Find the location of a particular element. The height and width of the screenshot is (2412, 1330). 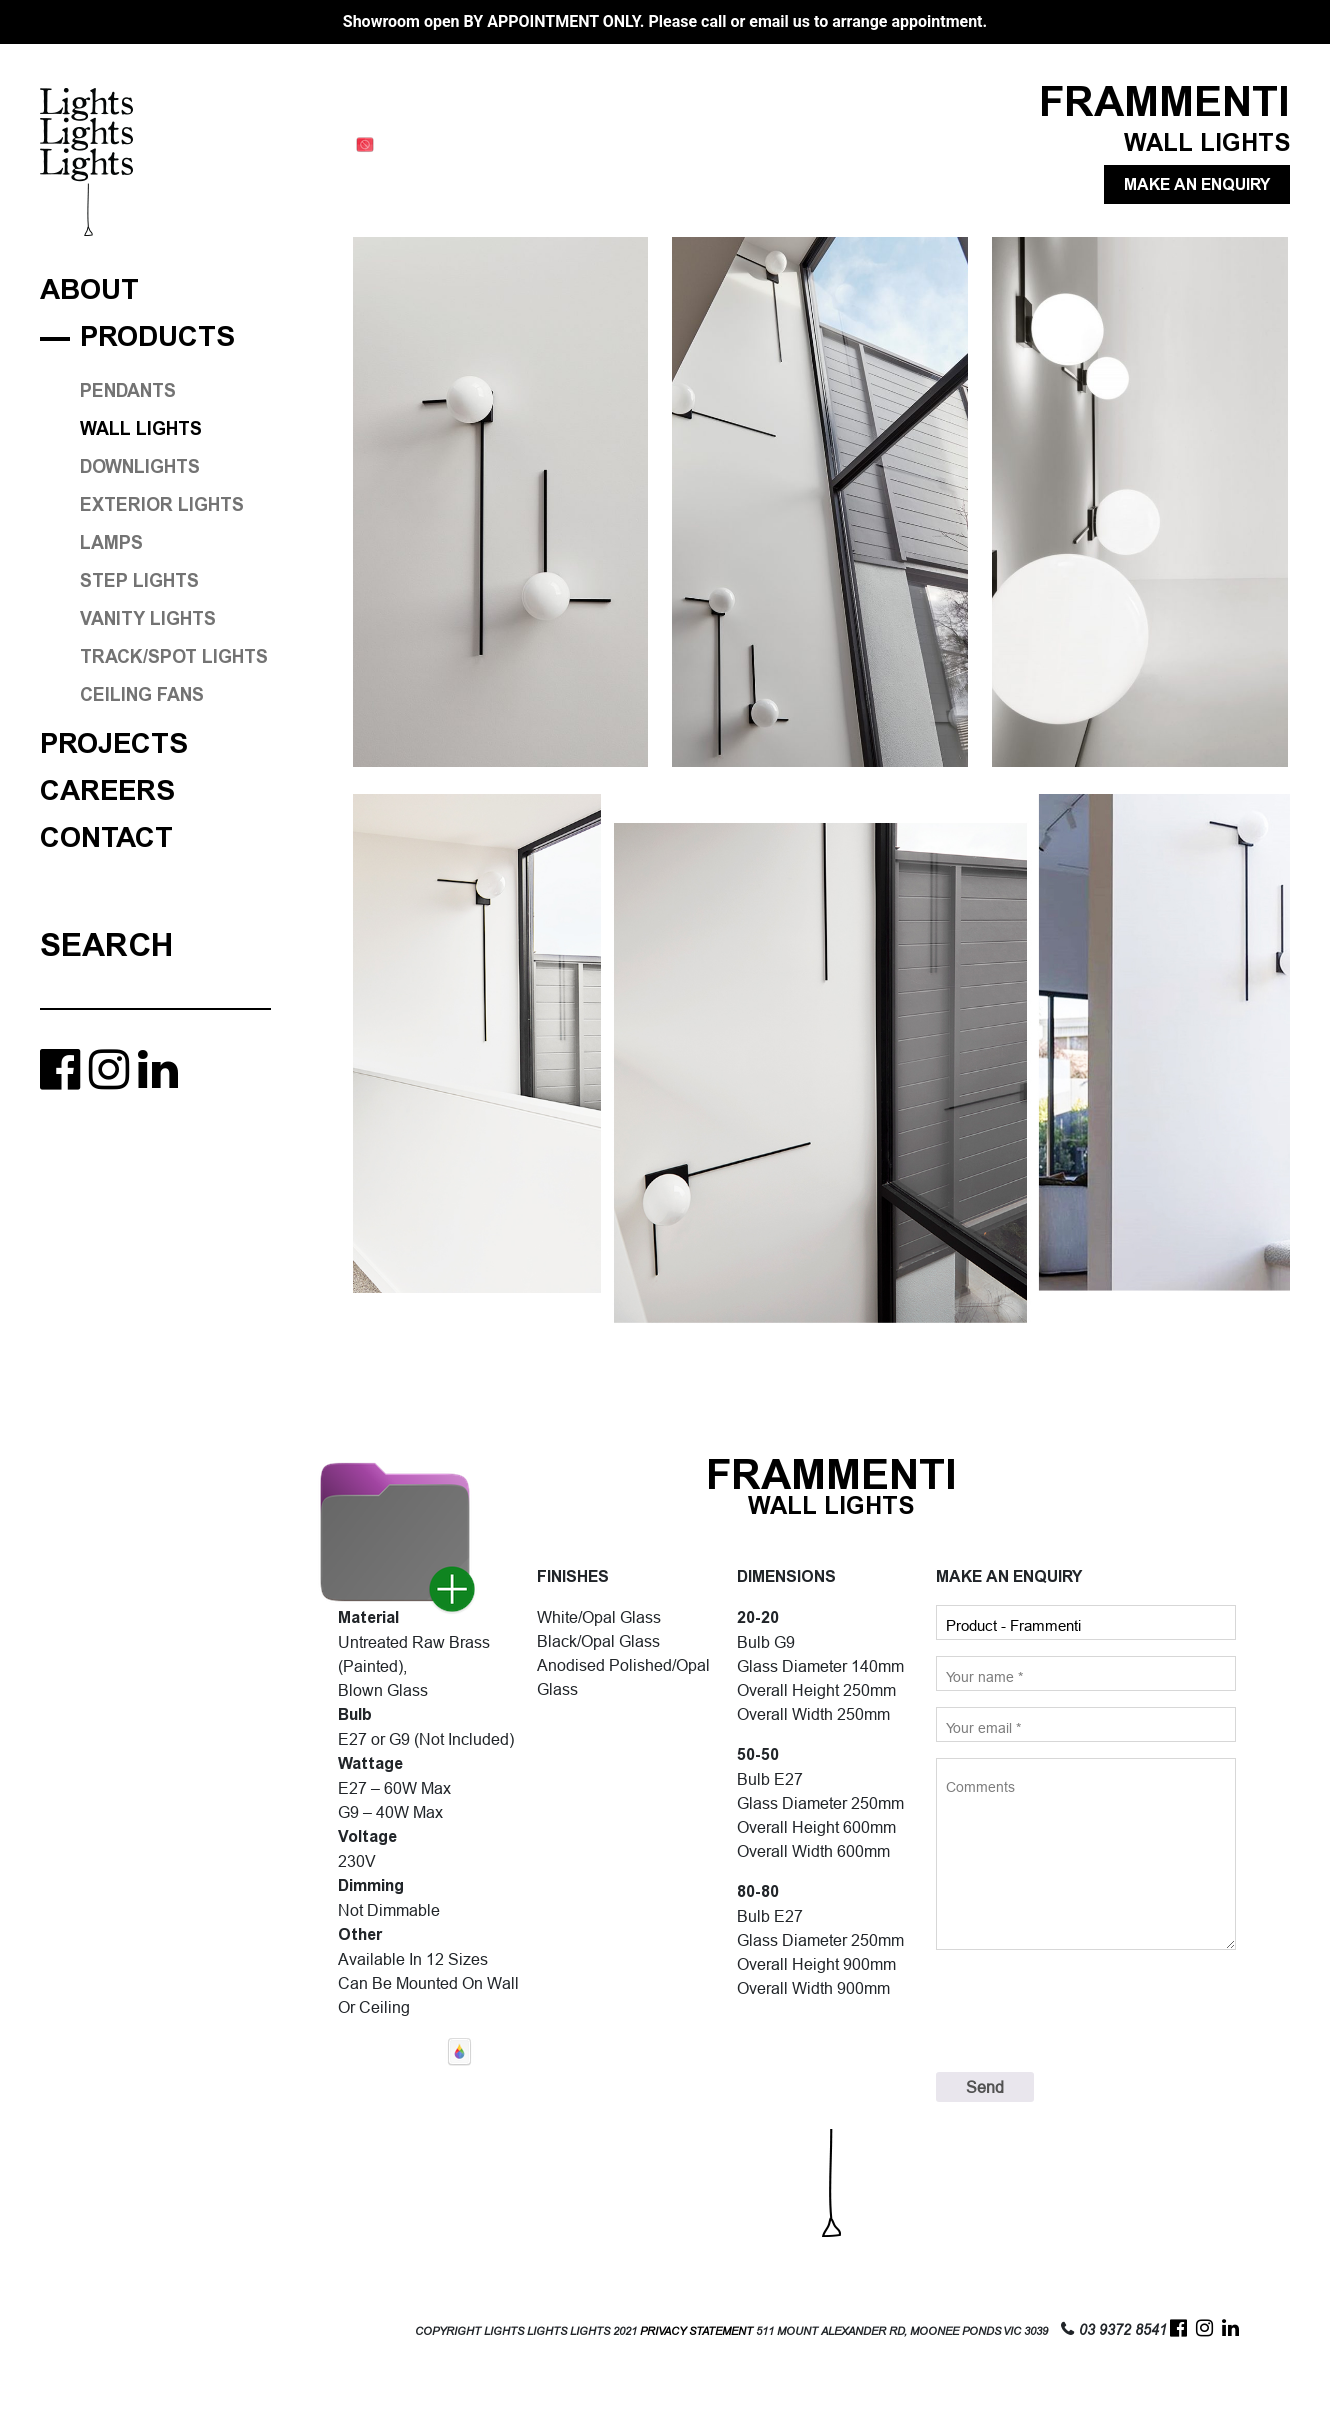

create a new folder is located at coordinates (395, 1532).